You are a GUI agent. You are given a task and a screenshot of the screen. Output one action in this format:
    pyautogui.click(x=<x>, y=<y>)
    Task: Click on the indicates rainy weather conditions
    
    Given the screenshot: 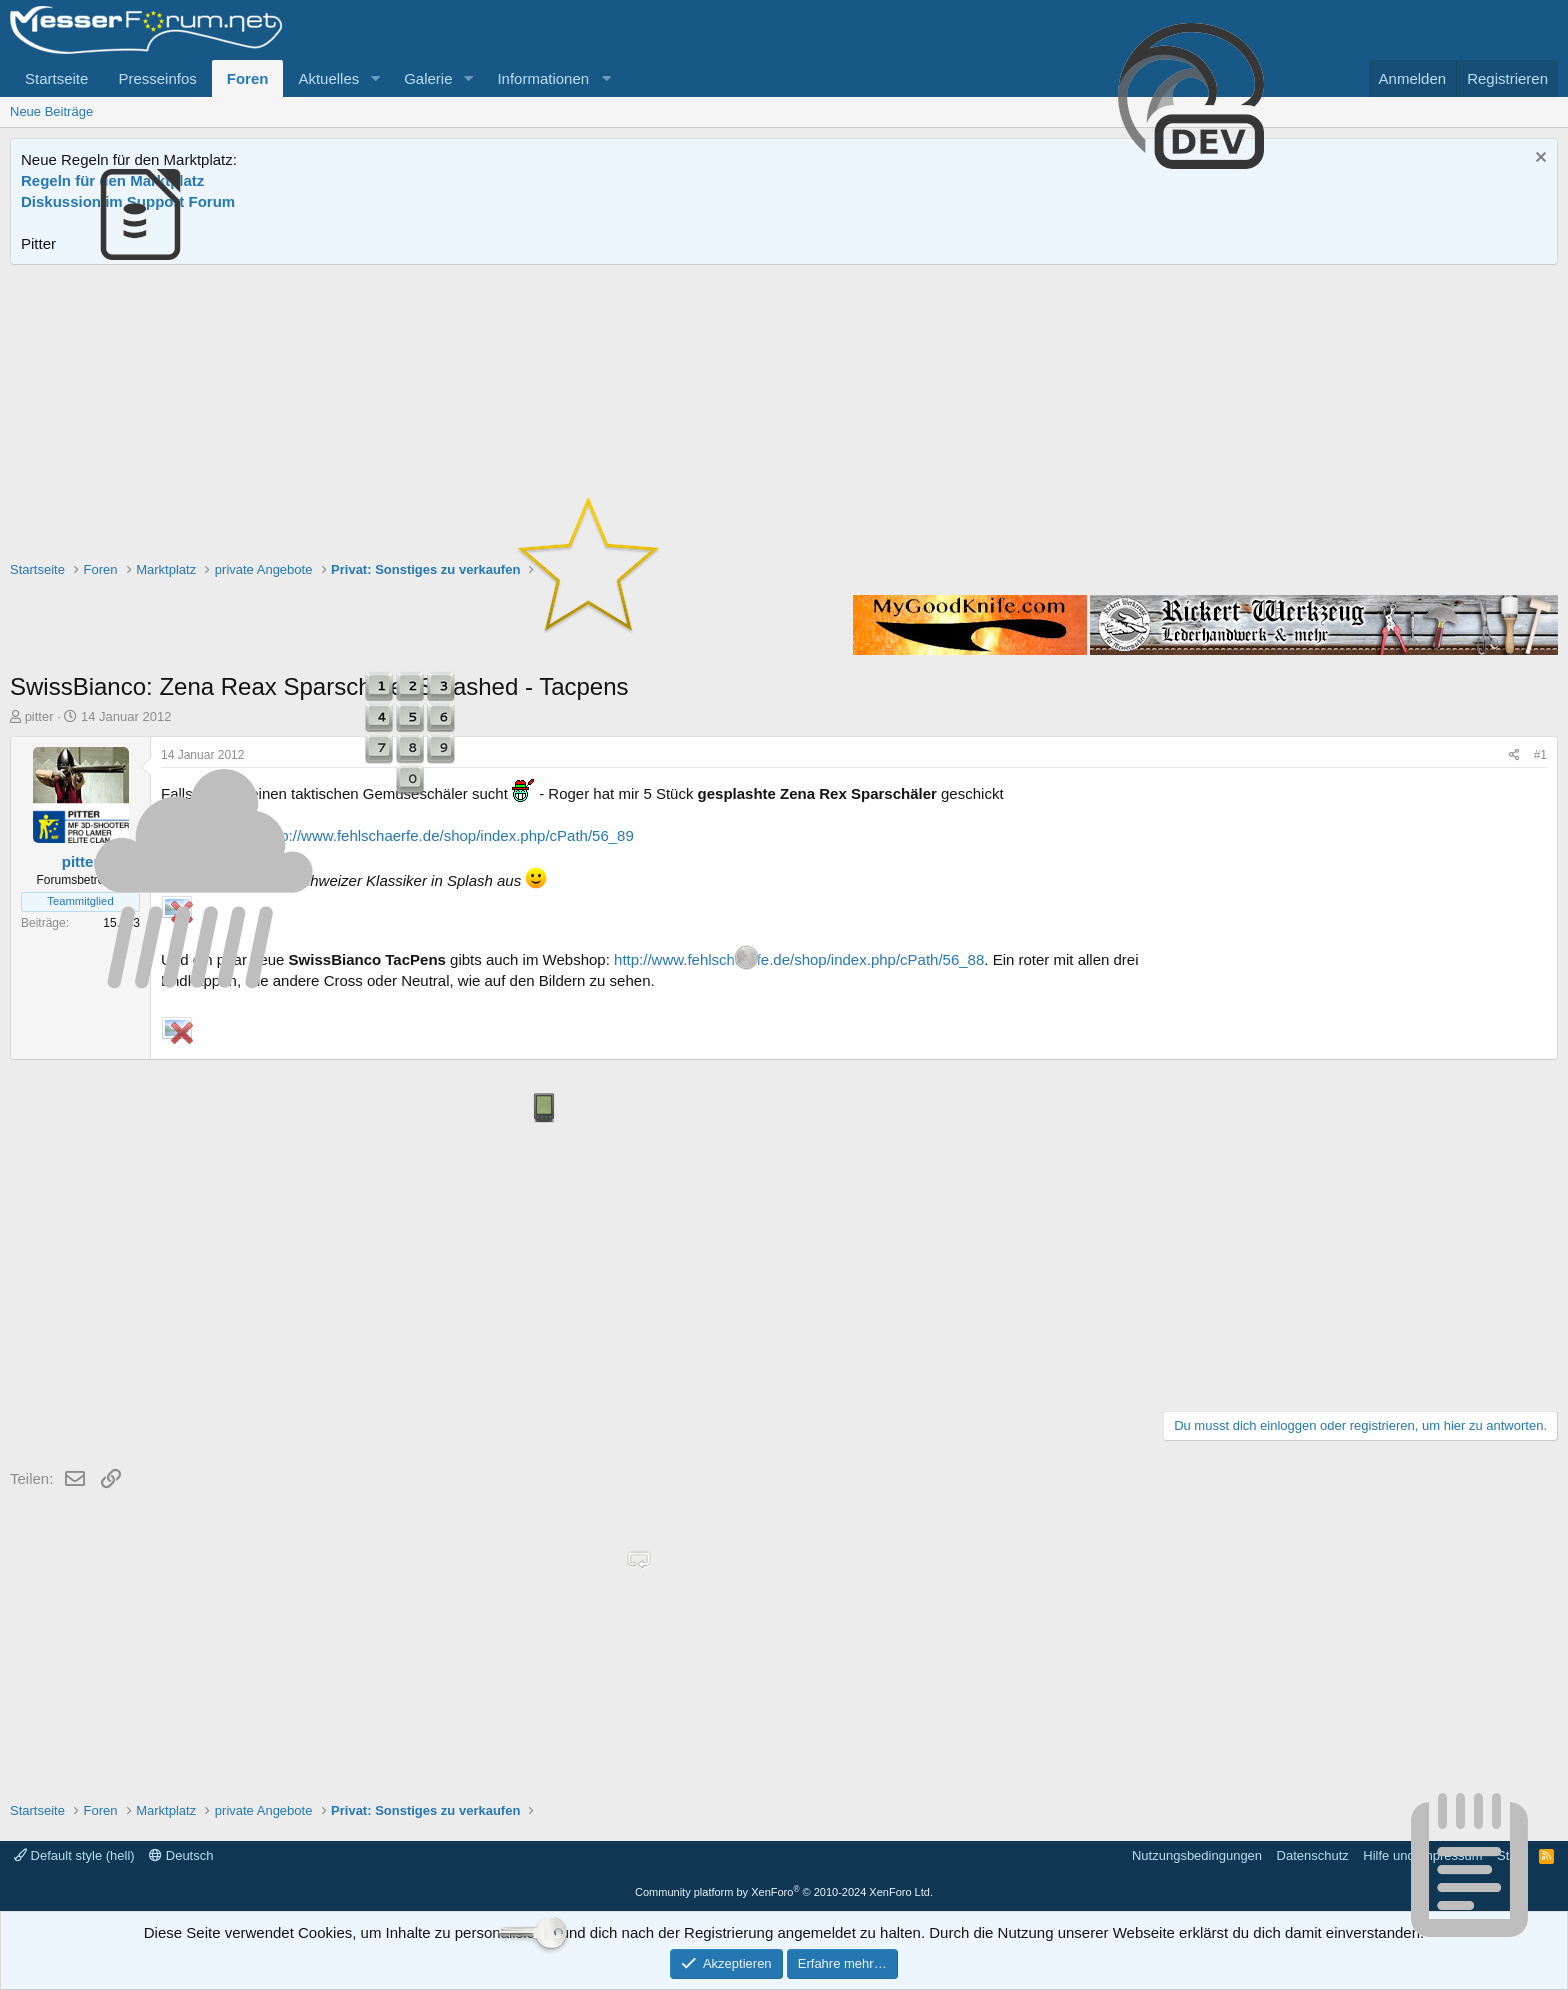 What is the action you would take?
    pyautogui.click(x=204, y=879)
    